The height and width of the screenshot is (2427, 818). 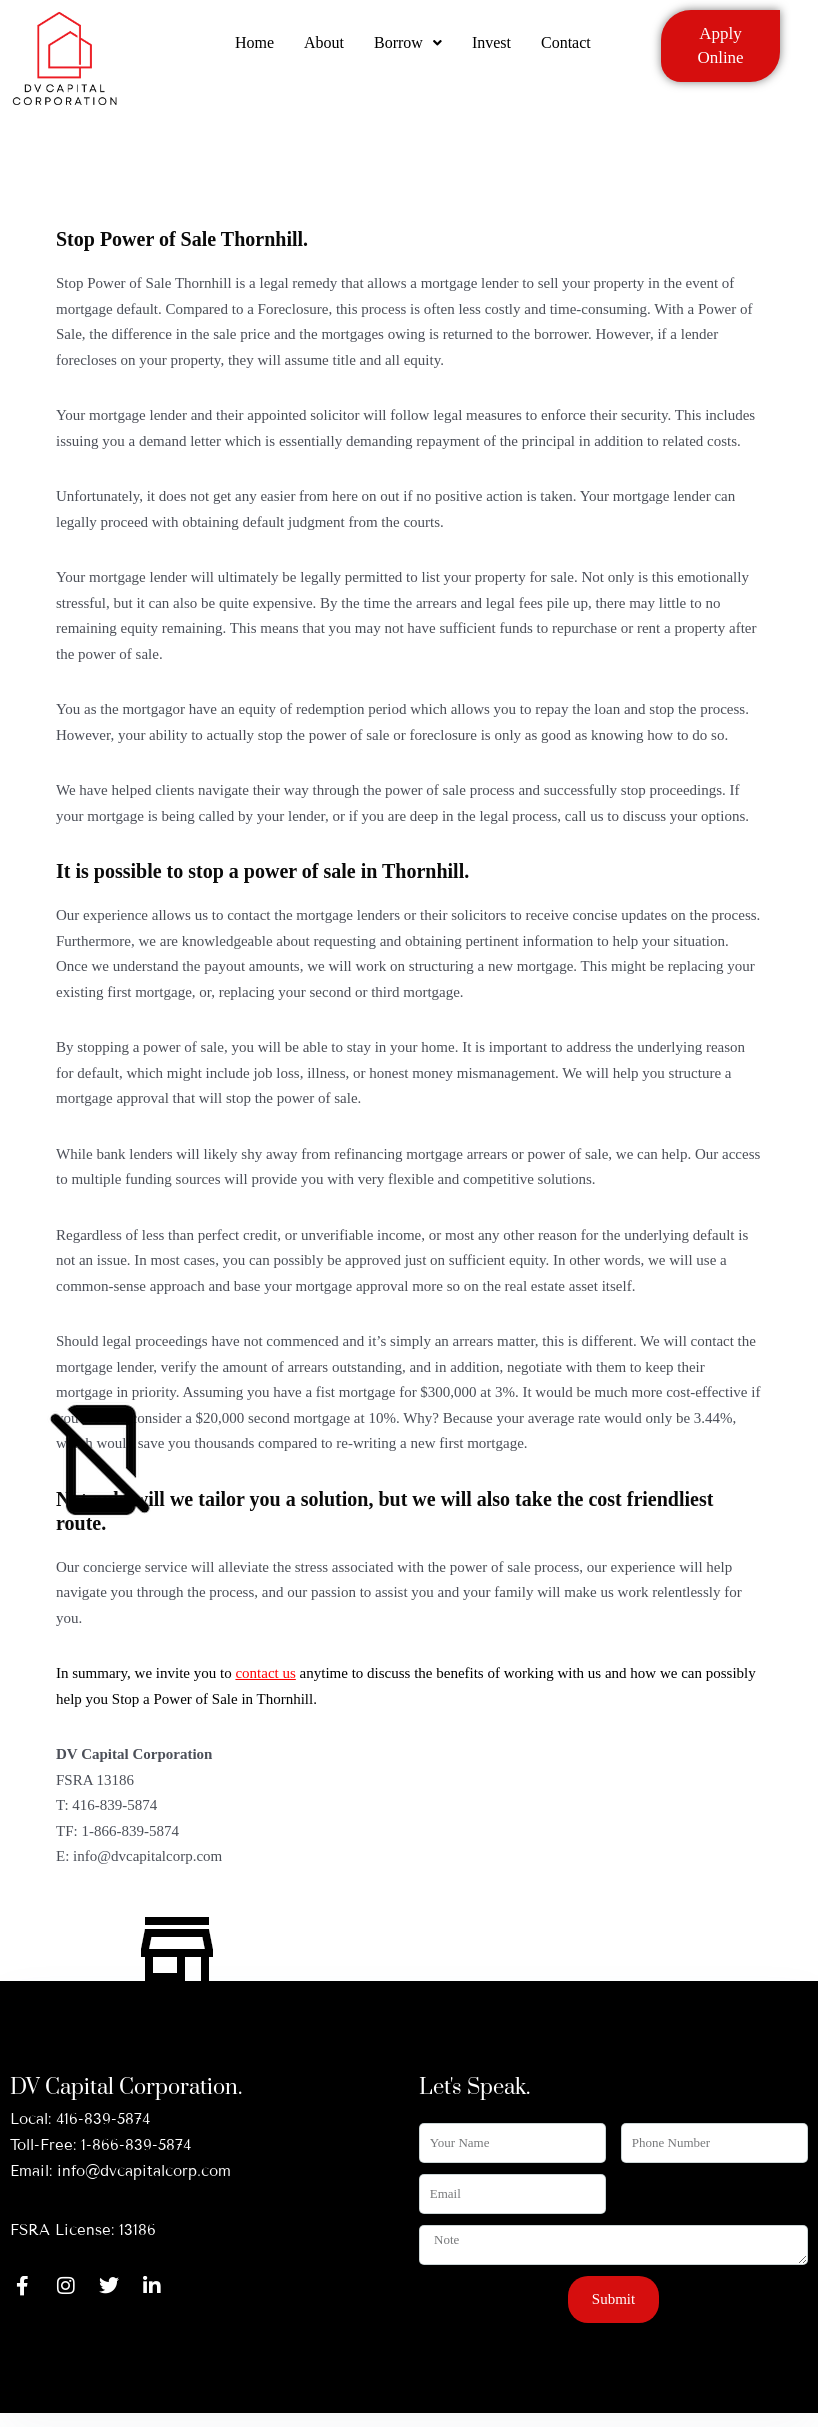 I want to click on browse or open the store, so click(x=177, y=1949).